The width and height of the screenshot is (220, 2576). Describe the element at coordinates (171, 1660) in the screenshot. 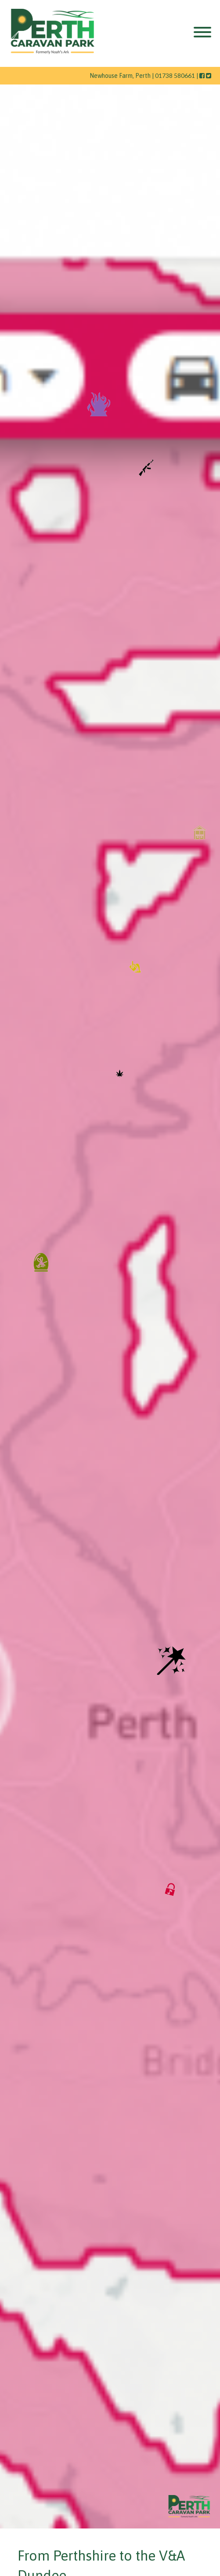

I see `apply magic effects or filters` at that location.